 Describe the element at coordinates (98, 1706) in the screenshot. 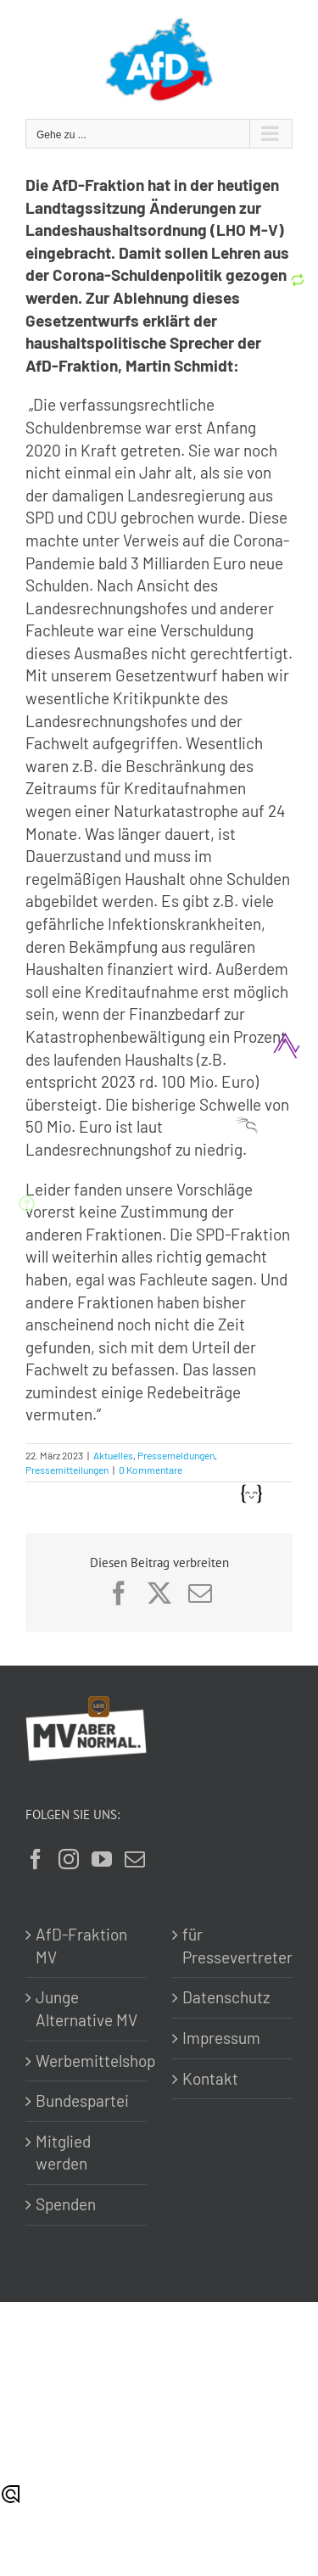

I see `open the LINE messaging app` at that location.